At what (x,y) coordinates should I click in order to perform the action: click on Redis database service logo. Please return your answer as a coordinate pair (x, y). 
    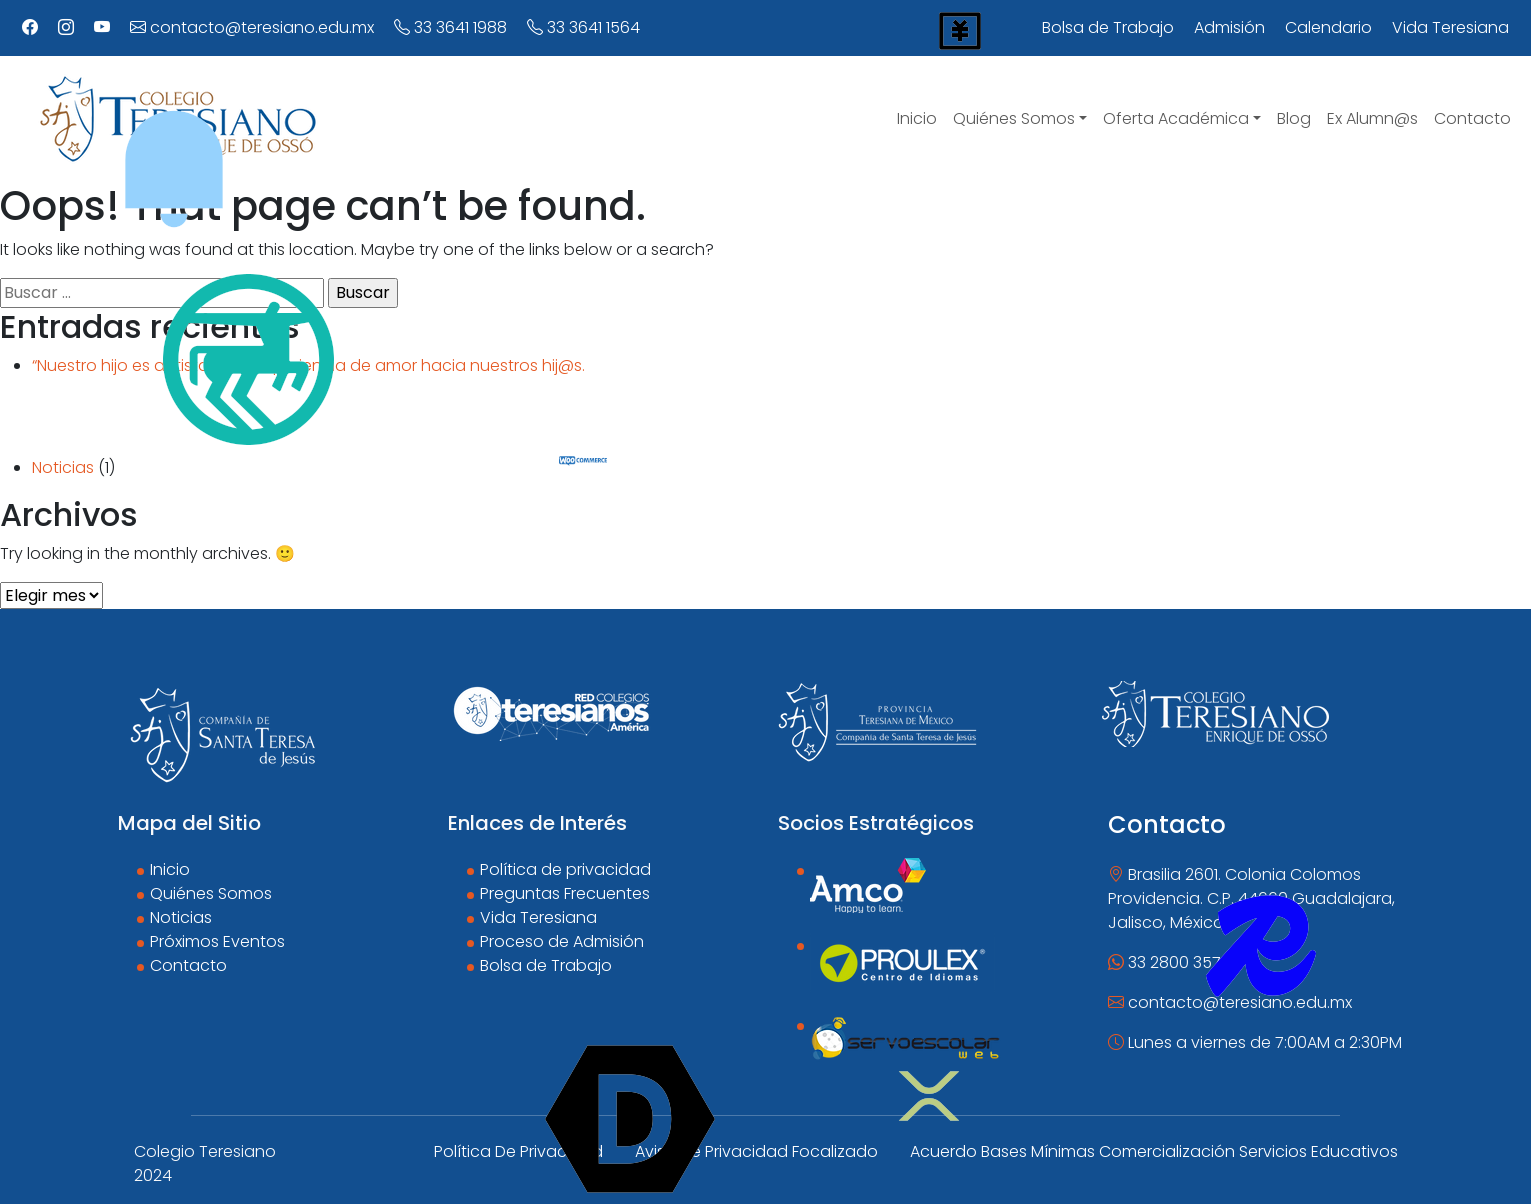
    Looking at the image, I should click on (1261, 946).